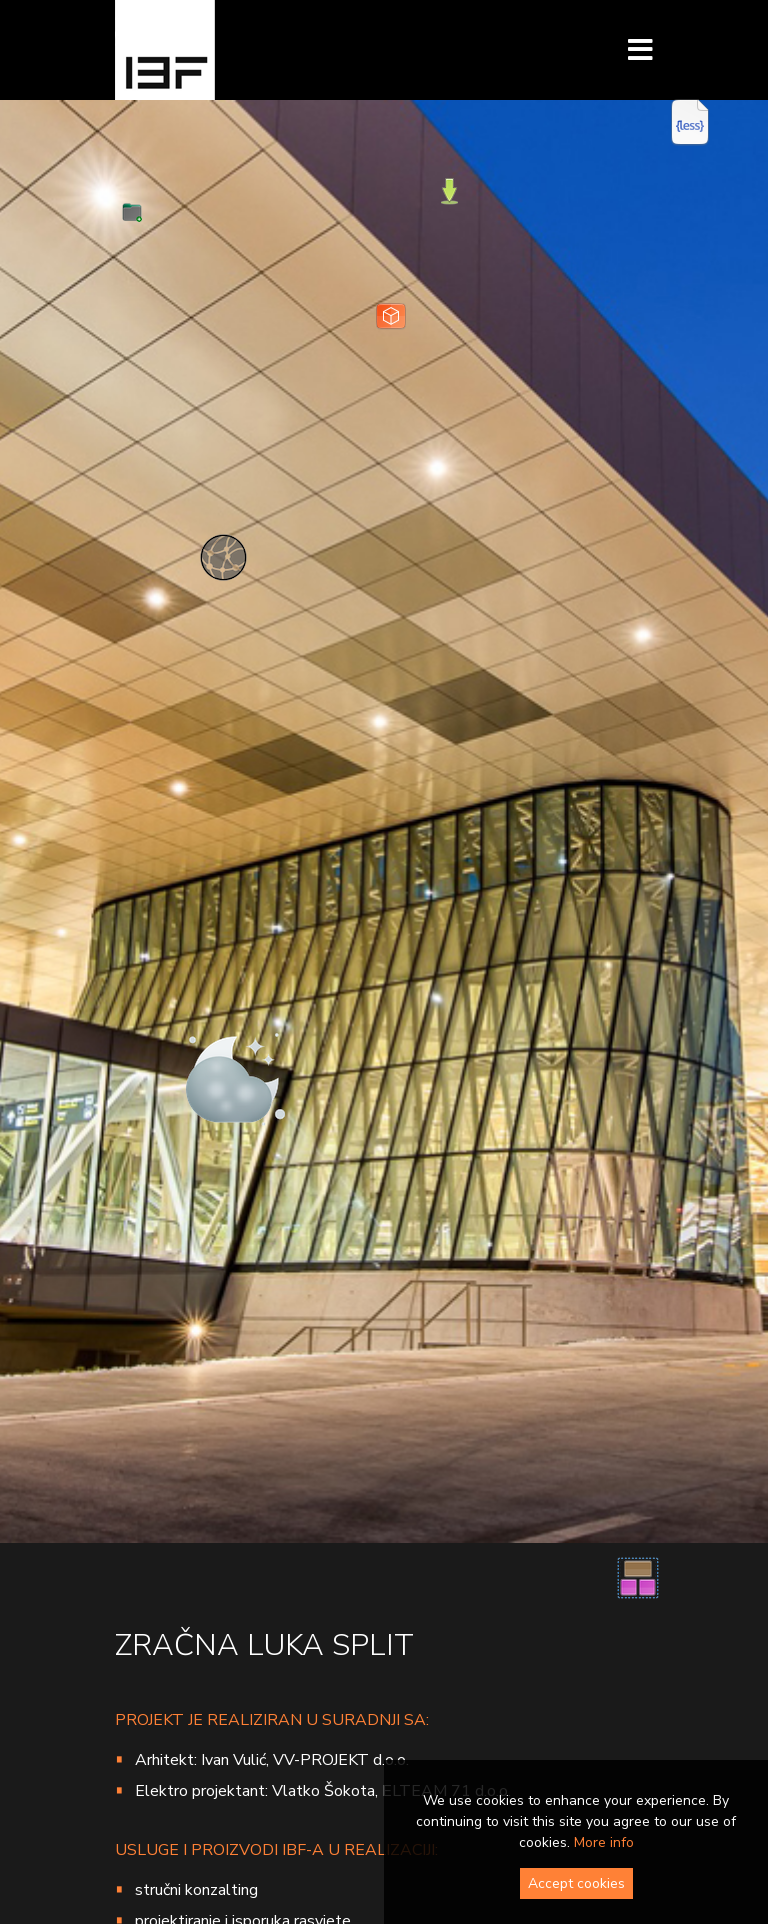 This screenshot has height=1924, width=768. What do you see at coordinates (391, 315) in the screenshot?
I see `a binary STL 3D model file` at bounding box center [391, 315].